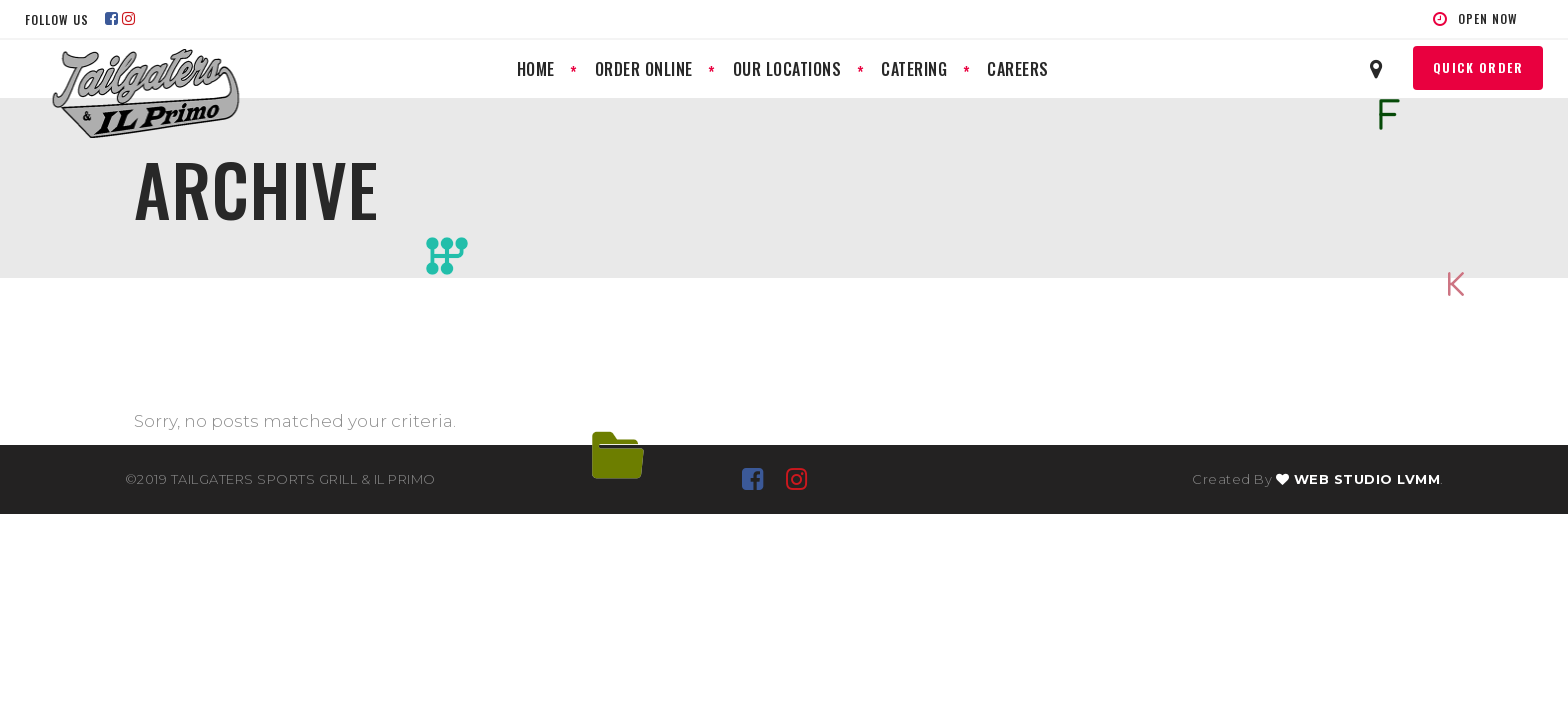  What do you see at coordinates (1456, 284) in the screenshot?
I see `alphabetical sorting or navigation shortcut for letter K` at bounding box center [1456, 284].